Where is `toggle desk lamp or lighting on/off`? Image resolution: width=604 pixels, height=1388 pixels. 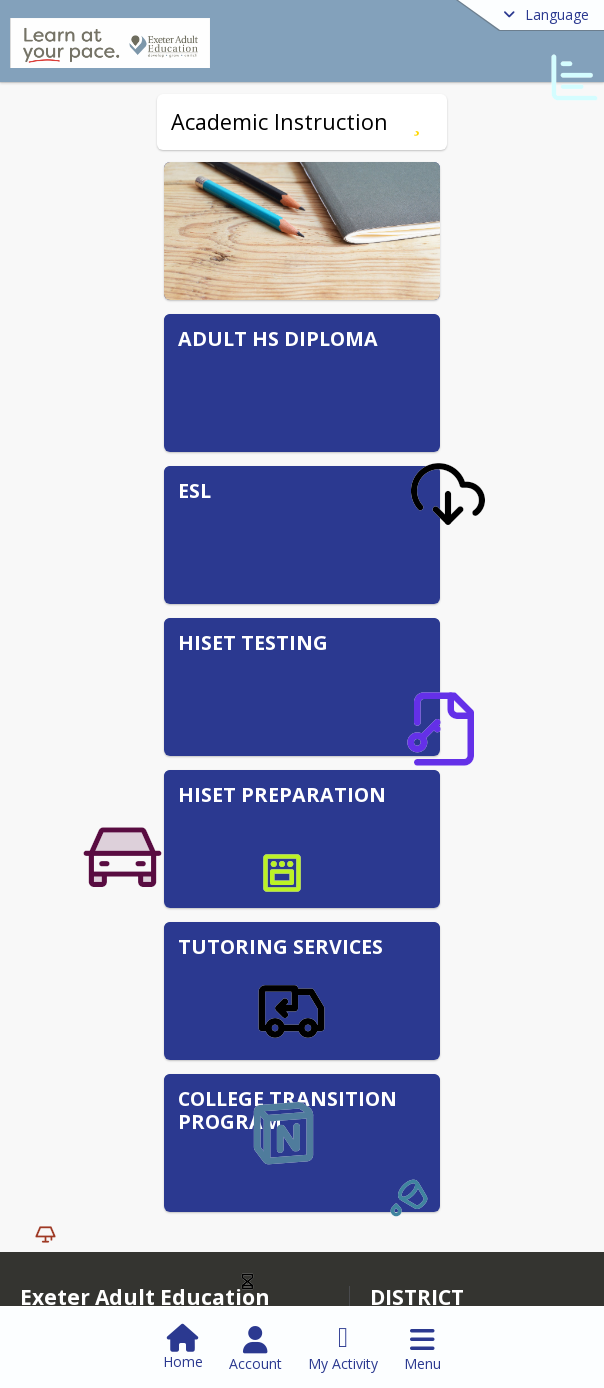
toggle desk lamp or lighting on/off is located at coordinates (45, 1234).